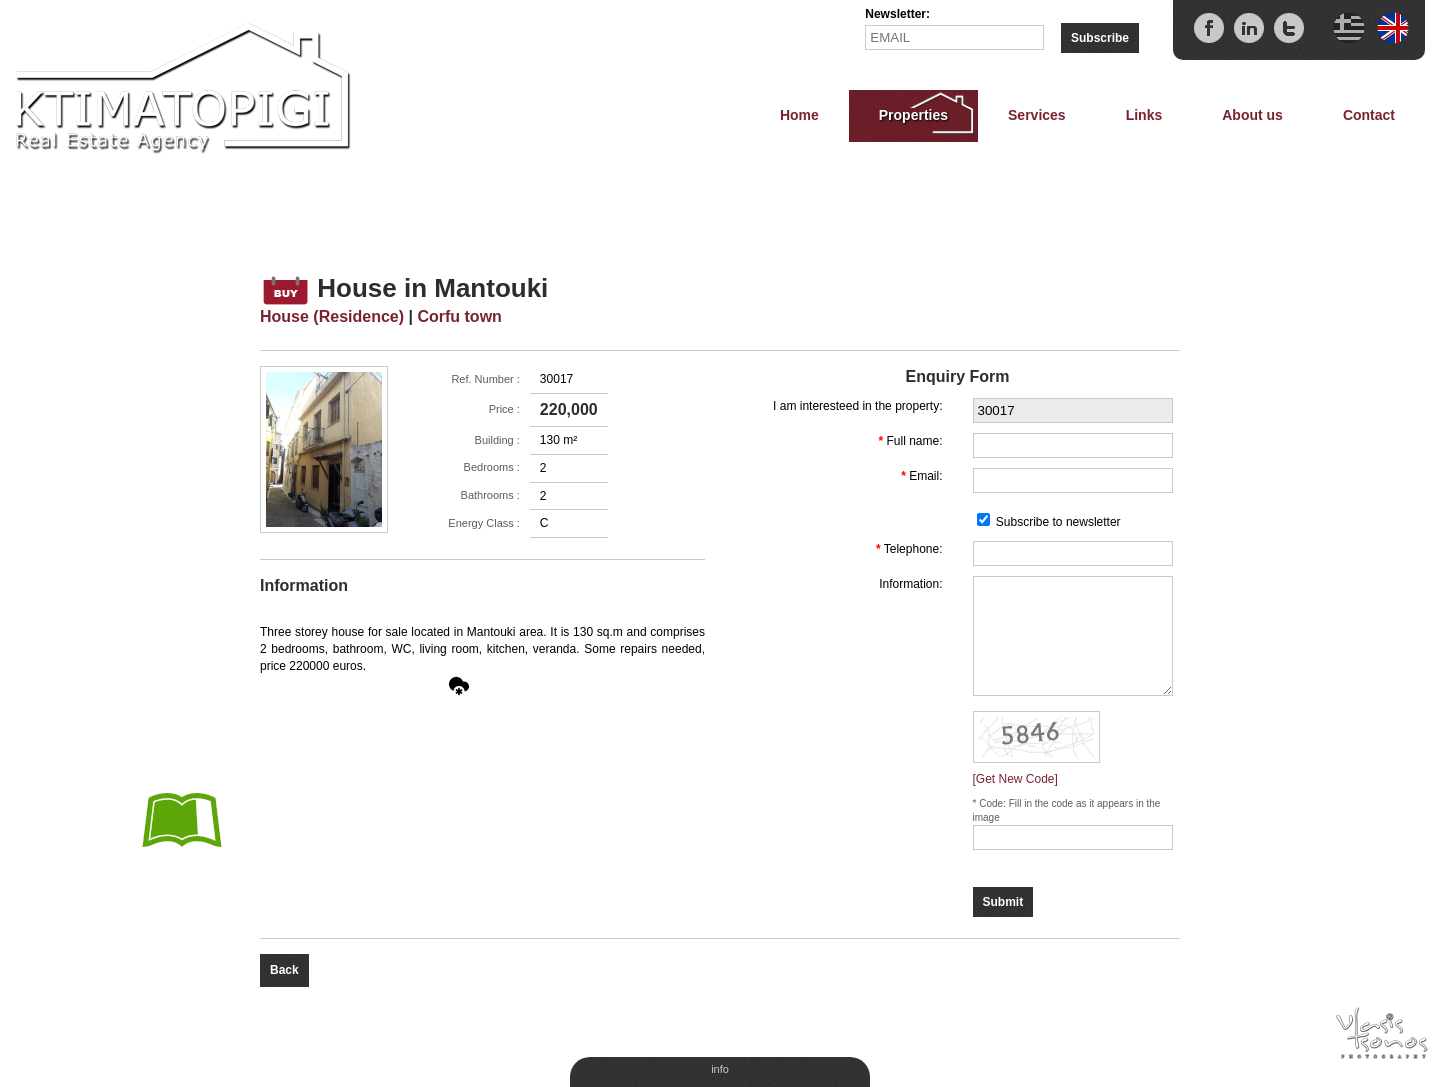 The width and height of the screenshot is (1440, 1087). Describe the element at coordinates (459, 686) in the screenshot. I see `indicates snowy weather conditions` at that location.